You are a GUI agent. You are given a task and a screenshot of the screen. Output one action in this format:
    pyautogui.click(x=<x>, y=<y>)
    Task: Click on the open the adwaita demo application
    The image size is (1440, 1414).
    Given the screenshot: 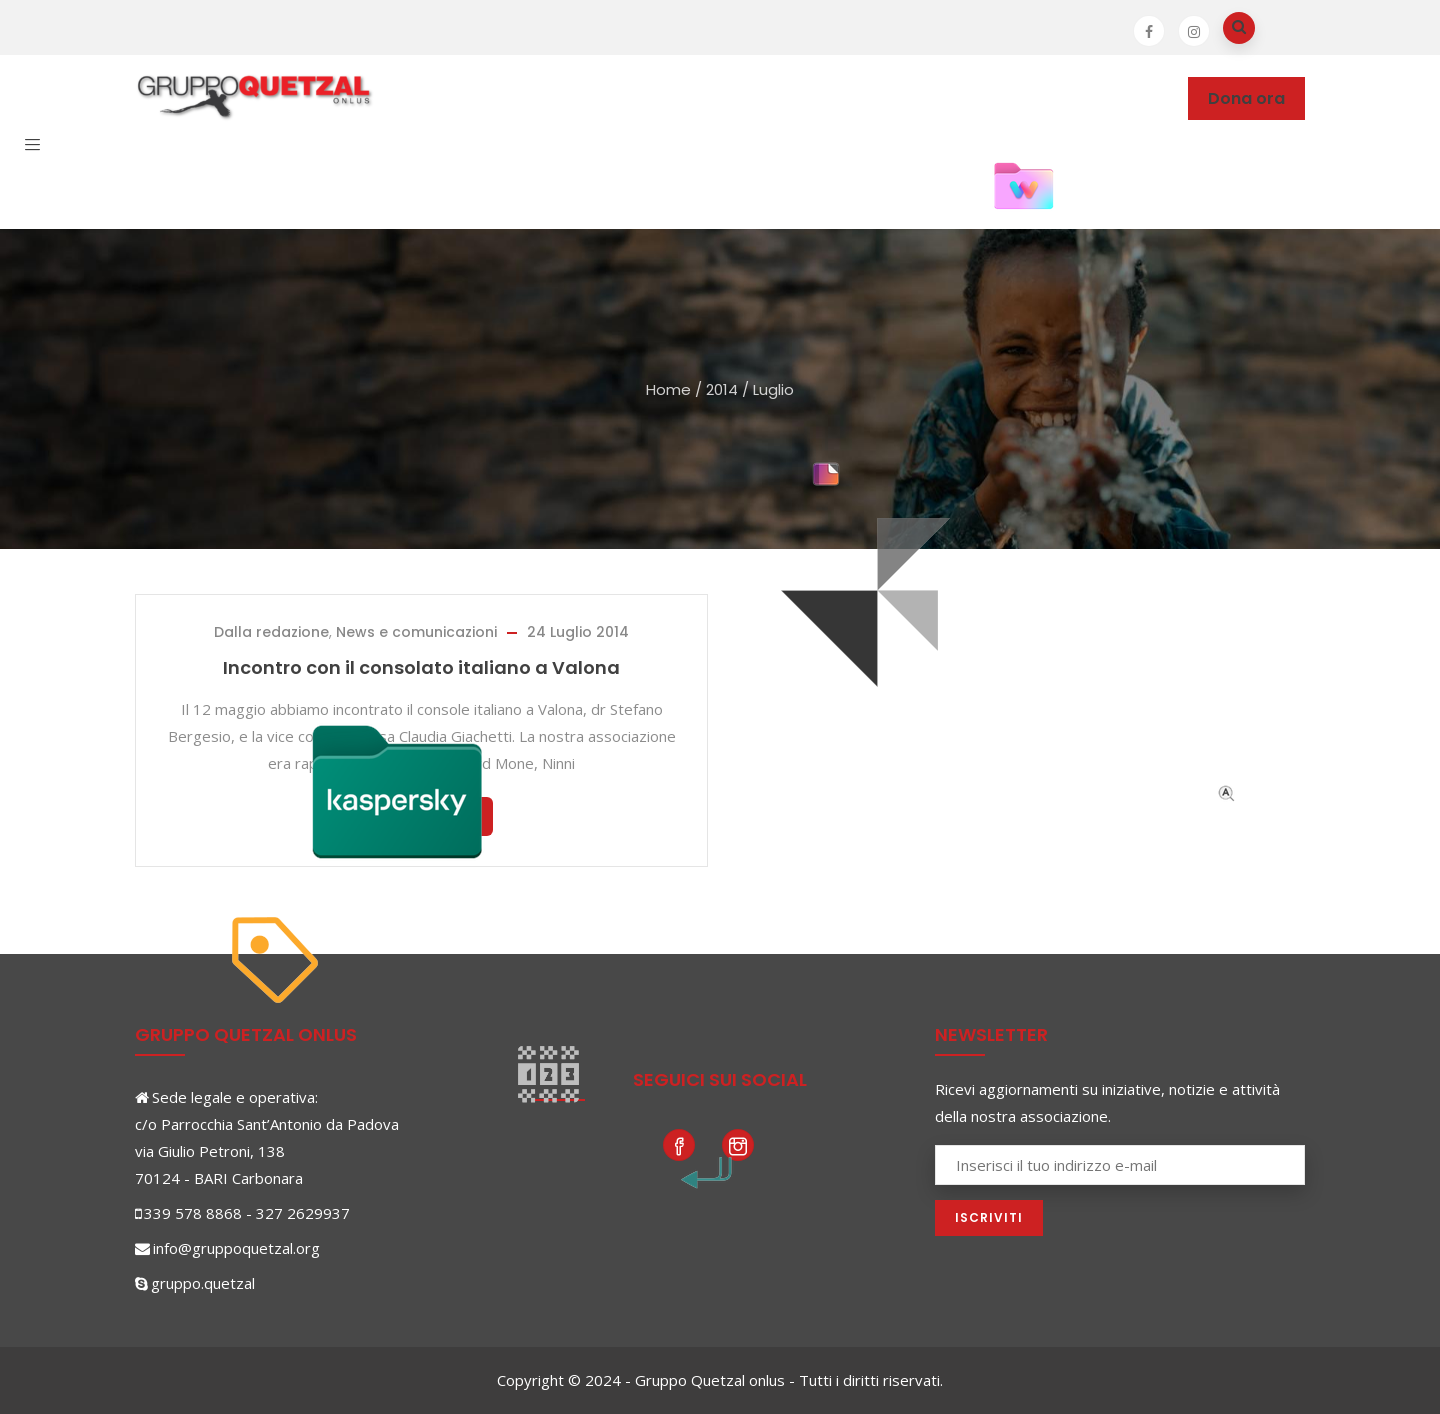 What is the action you would take?
    pyautogui.click(x=865, y=602)
    